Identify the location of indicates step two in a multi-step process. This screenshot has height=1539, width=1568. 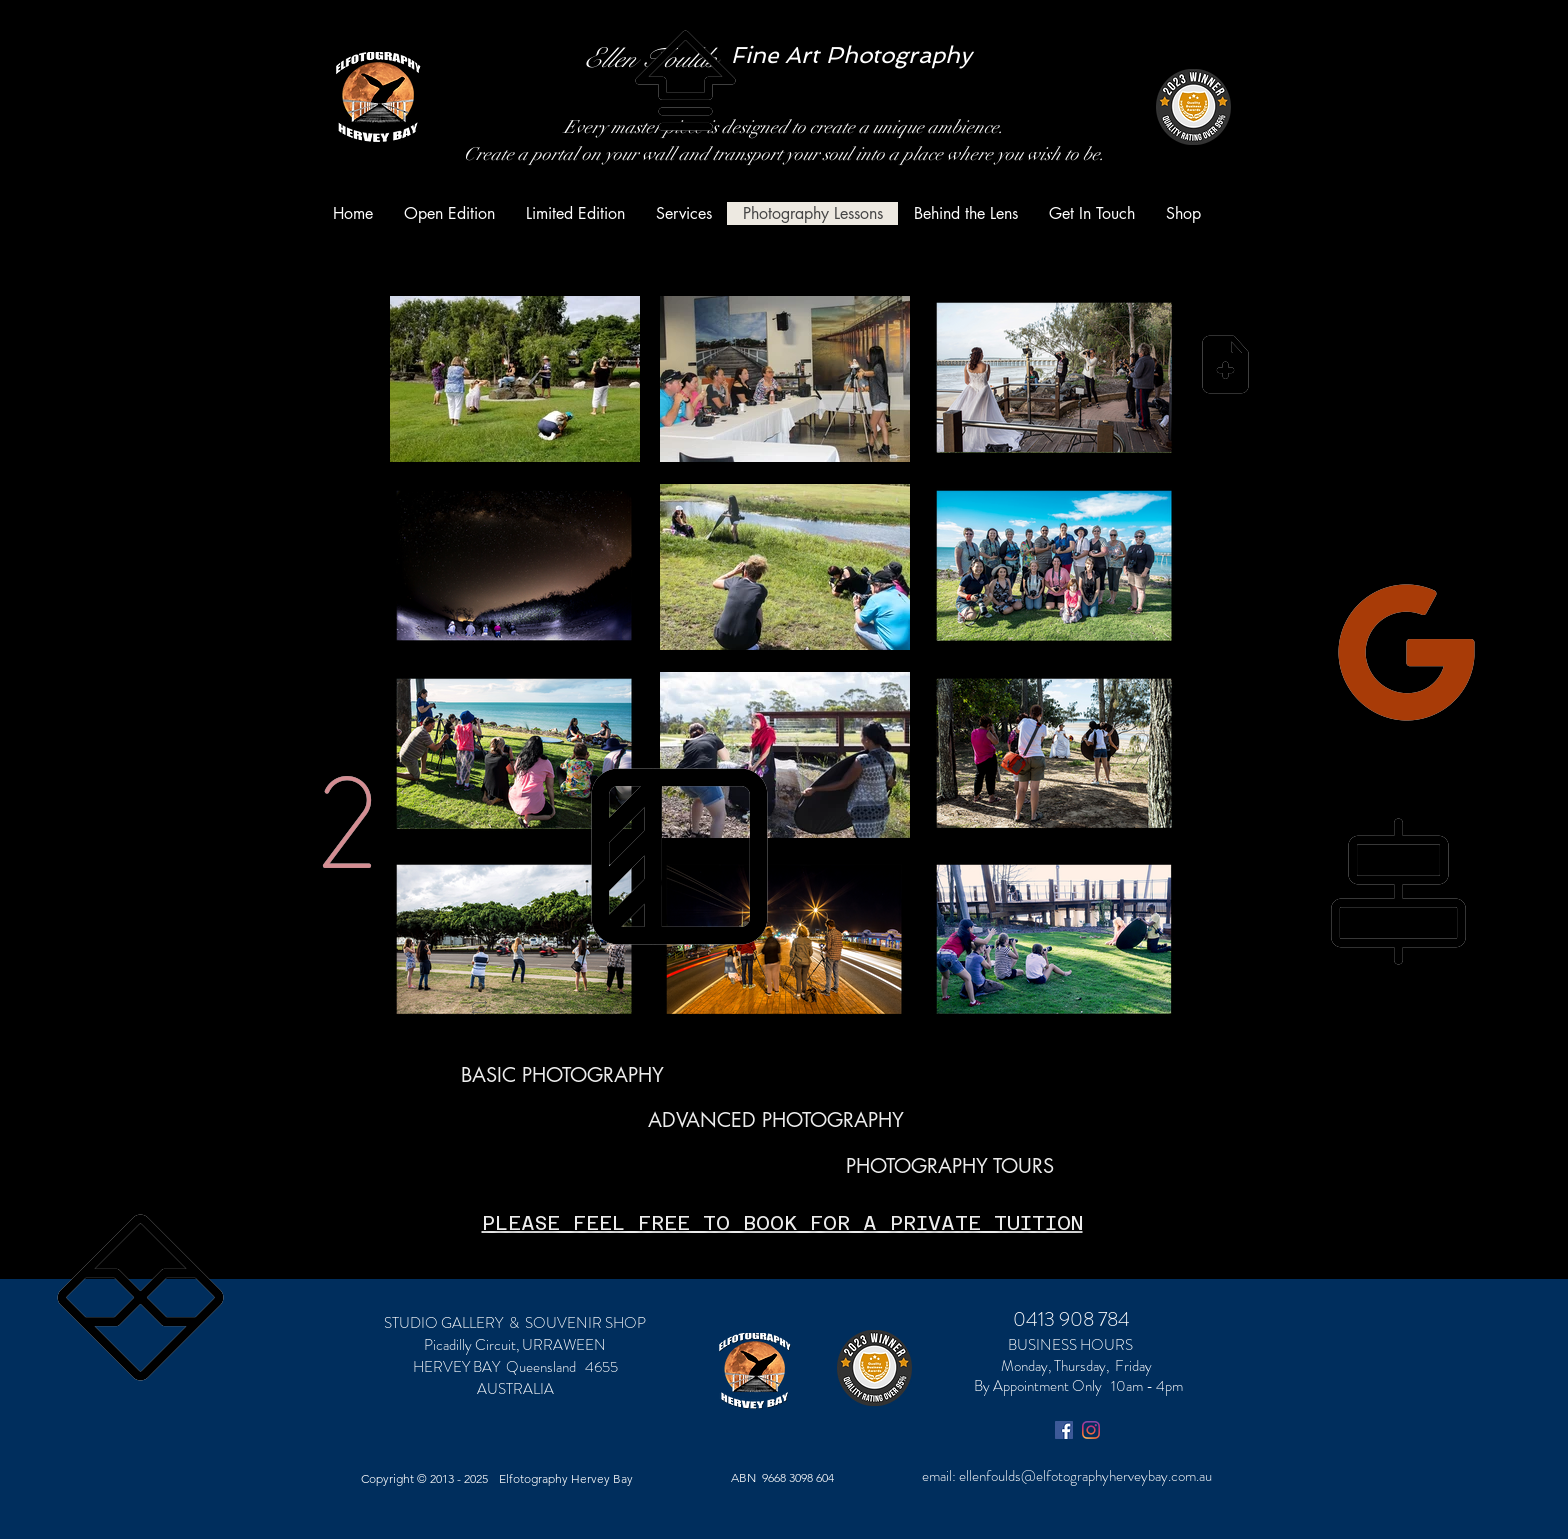
(347, 822).